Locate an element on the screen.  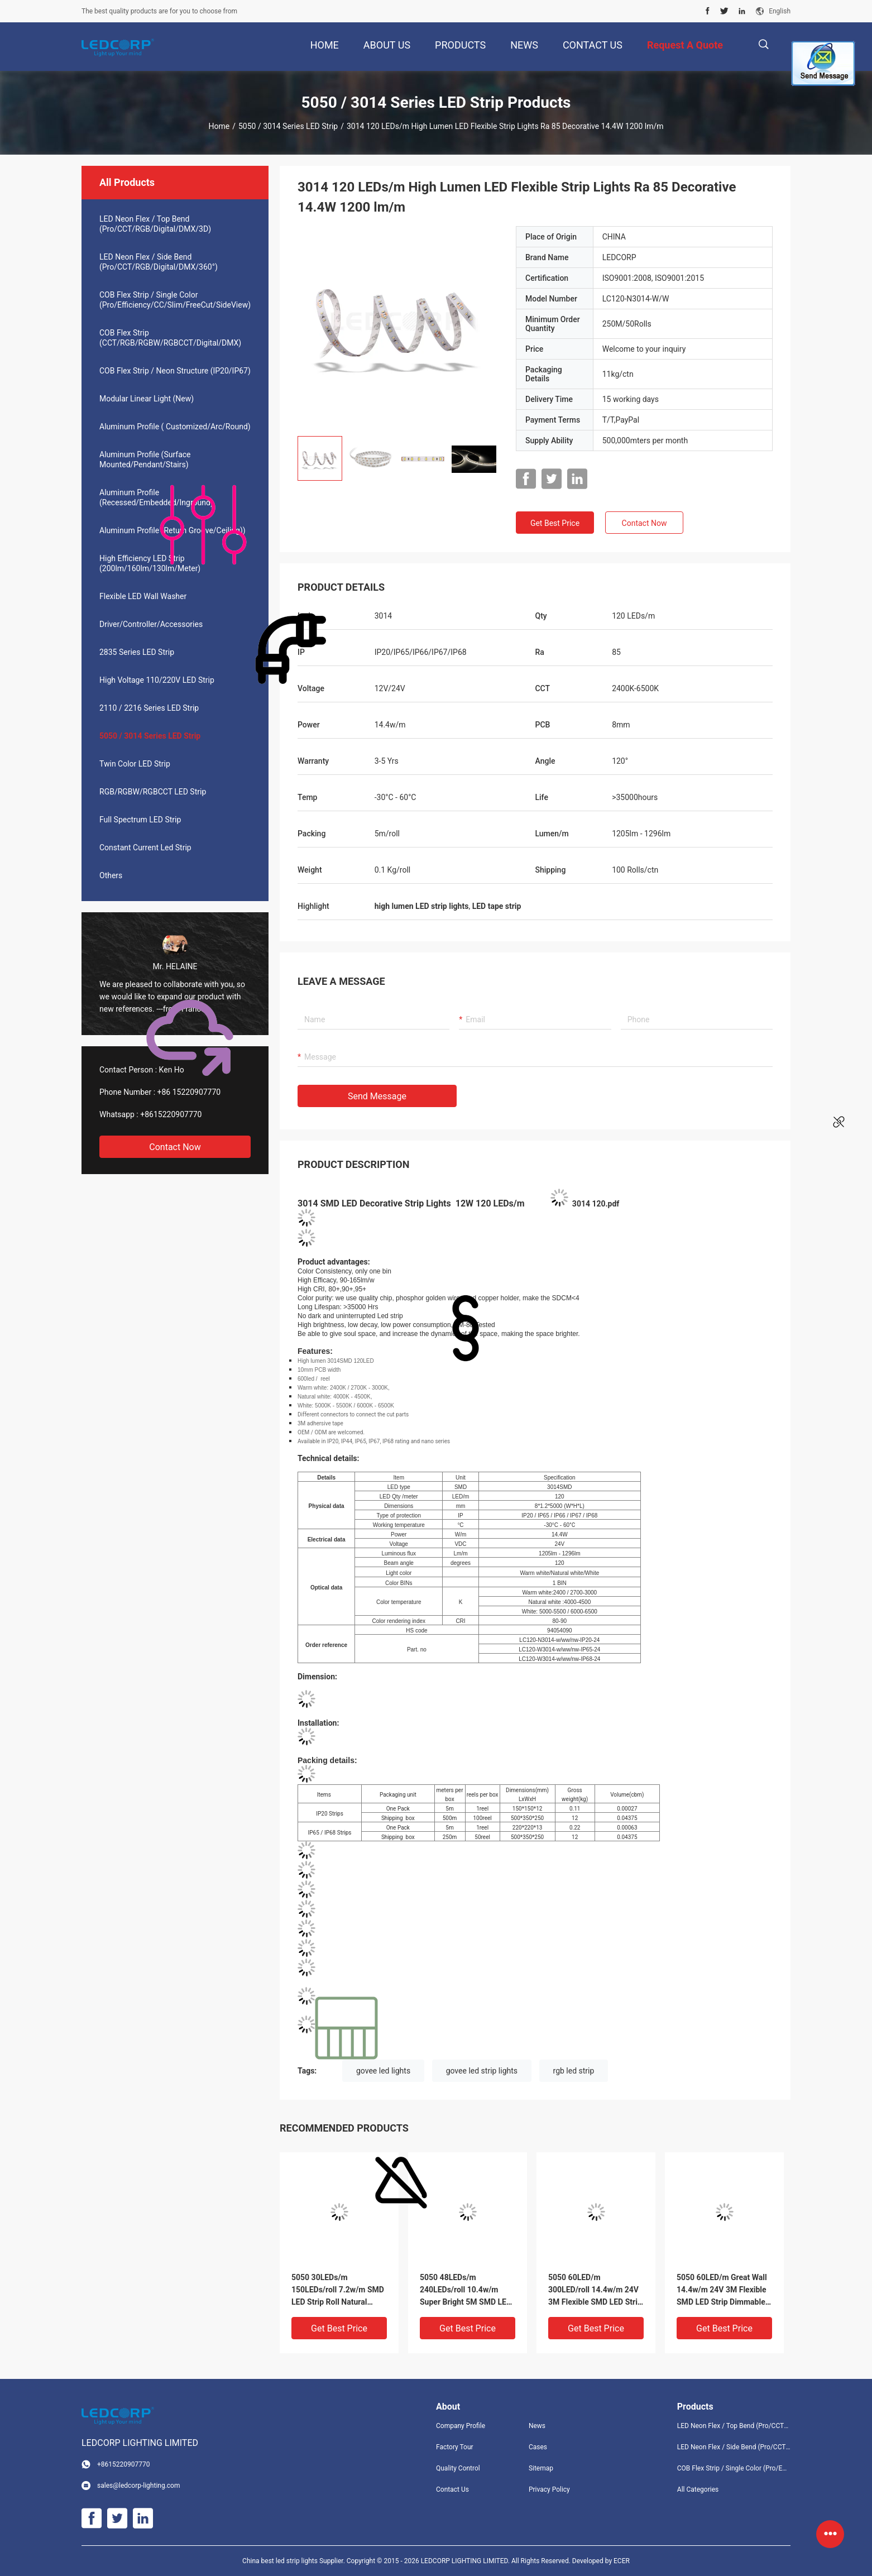
toggle bottom panel visibility is located at coordinates (346, 2028).